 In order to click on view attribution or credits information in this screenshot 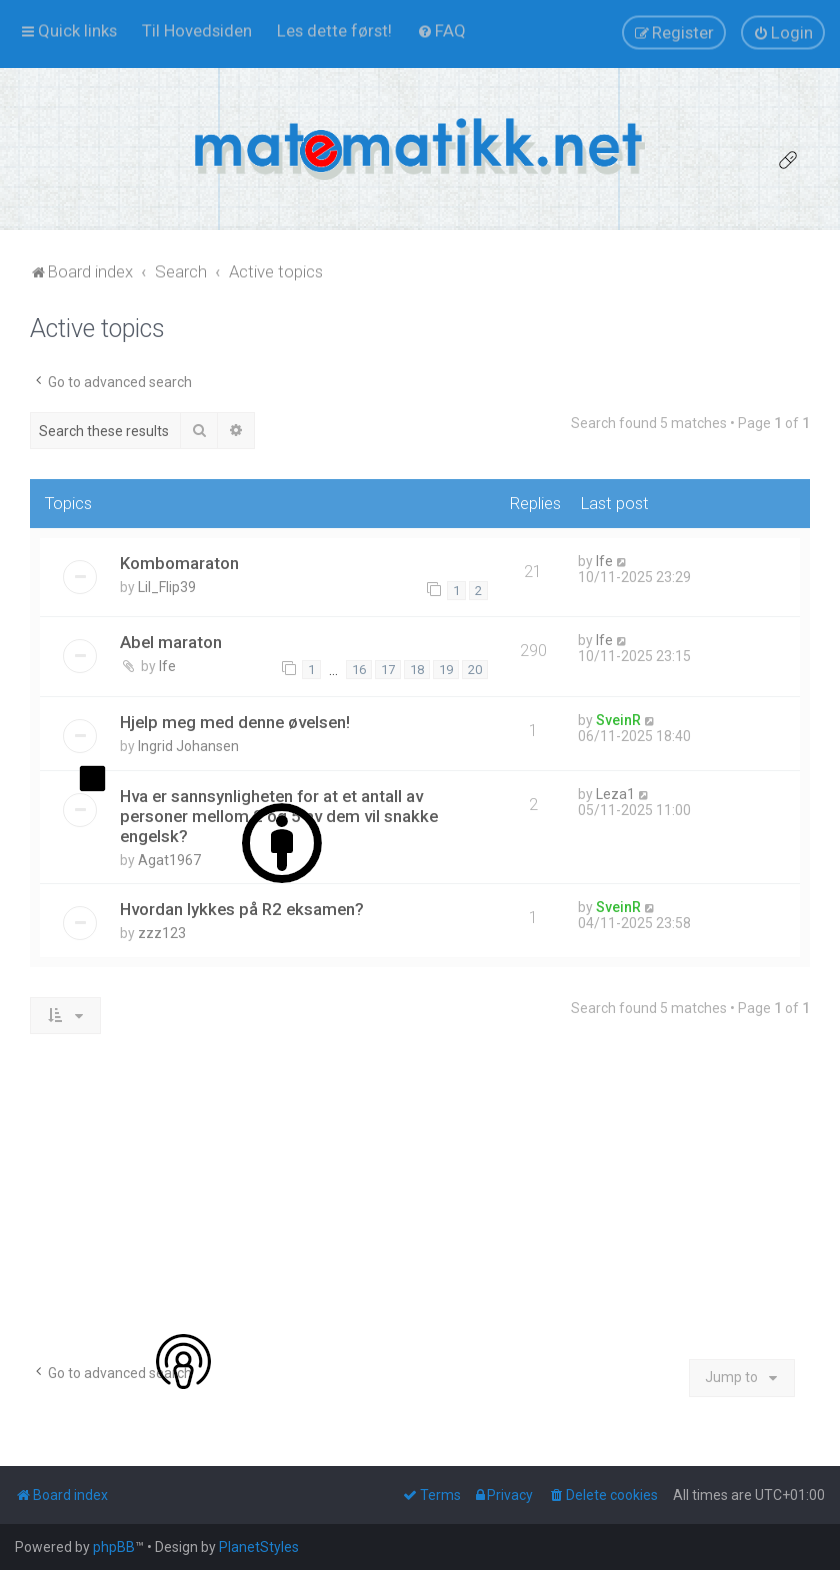, I will do `click(282, 843)`.